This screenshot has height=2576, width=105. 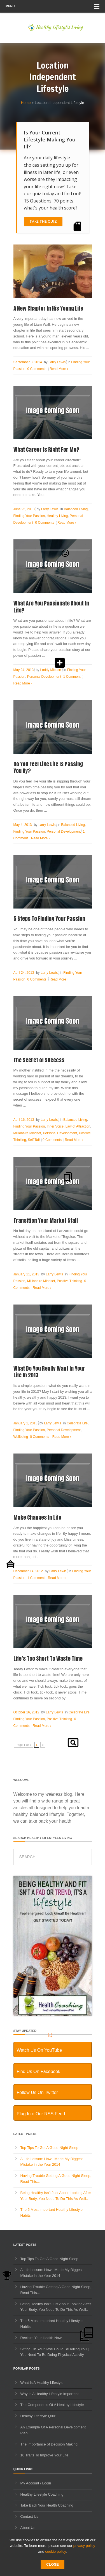 I want to click on view achievements or awards, so click(x=7, y=2275).